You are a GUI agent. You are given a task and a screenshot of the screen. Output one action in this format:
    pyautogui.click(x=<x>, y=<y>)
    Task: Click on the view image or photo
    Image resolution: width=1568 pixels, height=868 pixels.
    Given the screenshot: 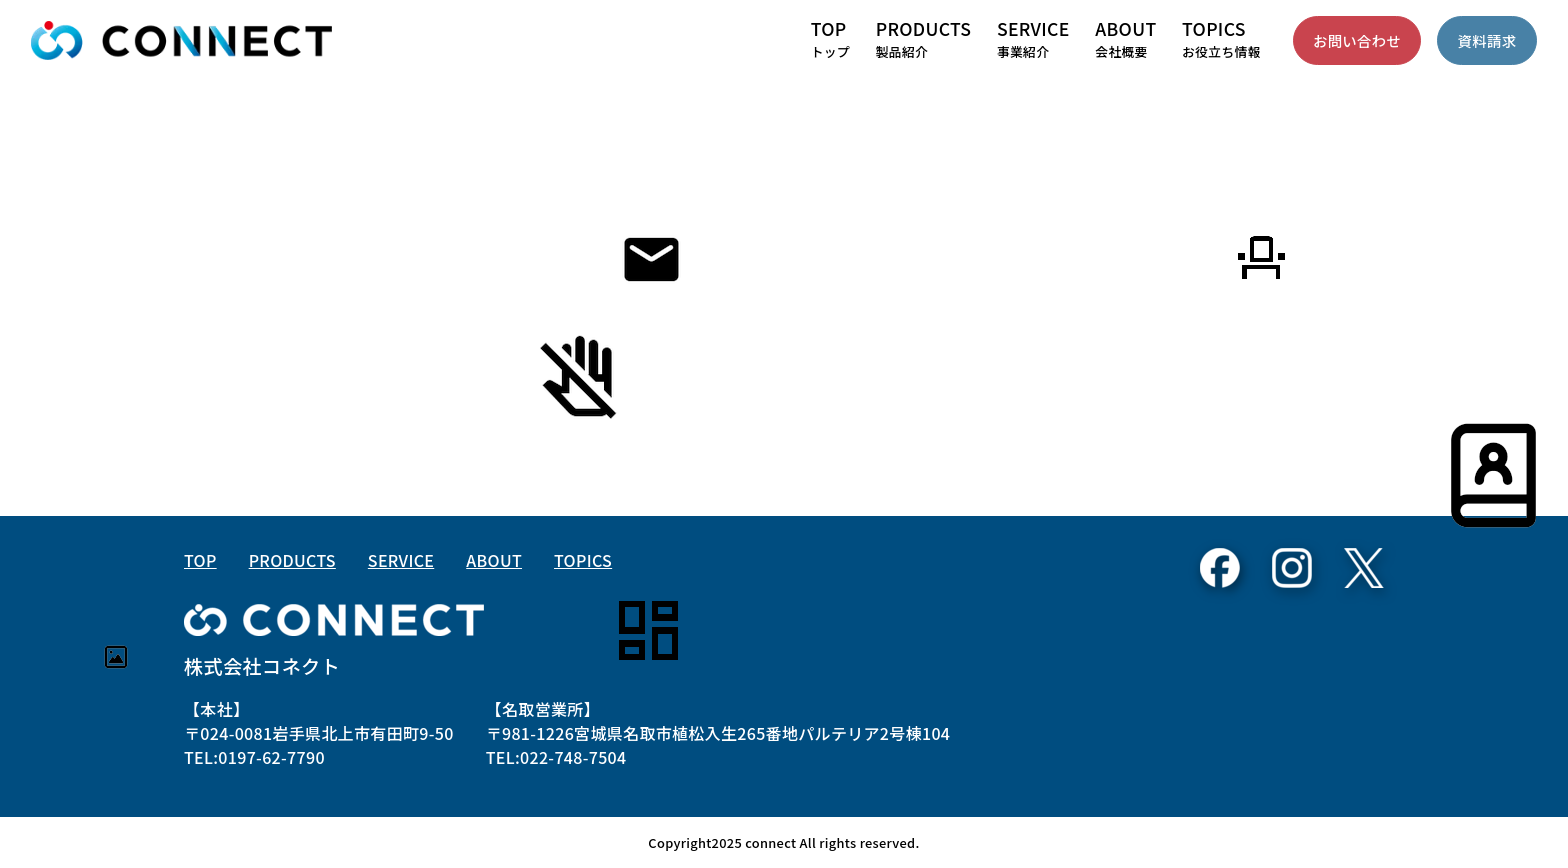 What is the action you would take?
    pyautogui.click(x=116, y=657)
    